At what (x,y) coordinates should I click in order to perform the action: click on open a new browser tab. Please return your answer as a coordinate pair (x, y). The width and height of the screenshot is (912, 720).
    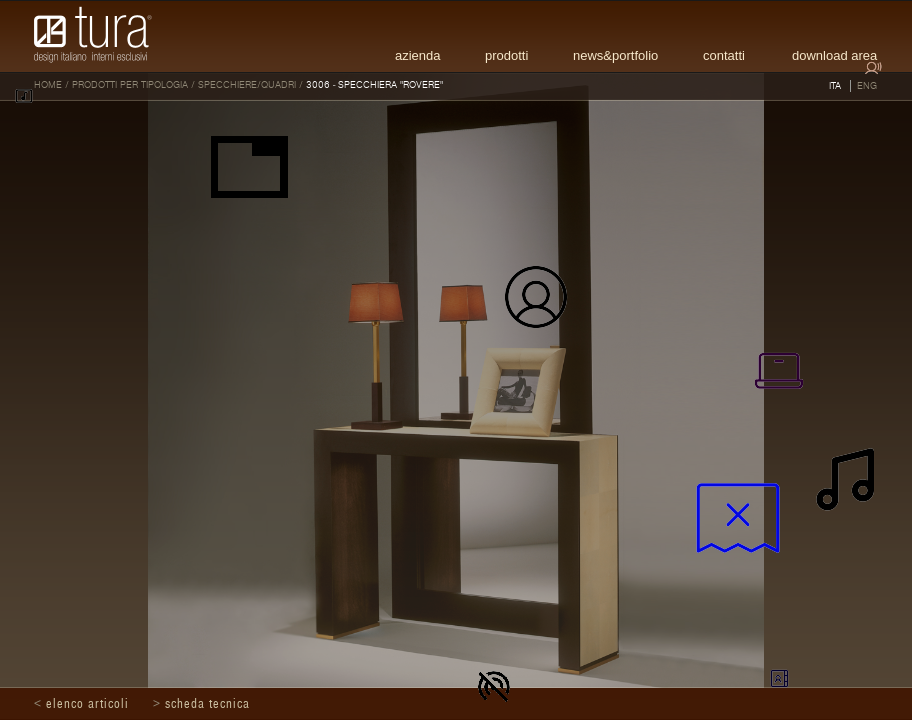
    Looking at the image, I should click on (249, 167).